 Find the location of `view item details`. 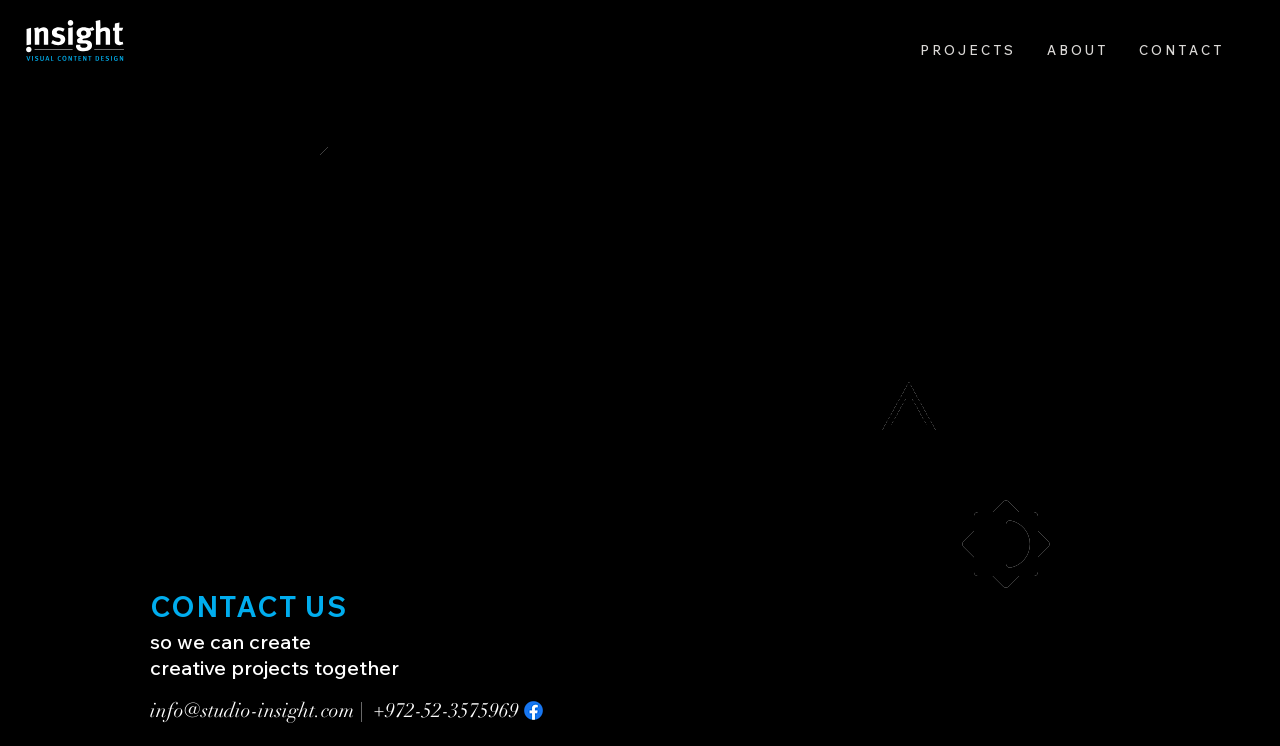

view item details is located at coordinates (909, 406).